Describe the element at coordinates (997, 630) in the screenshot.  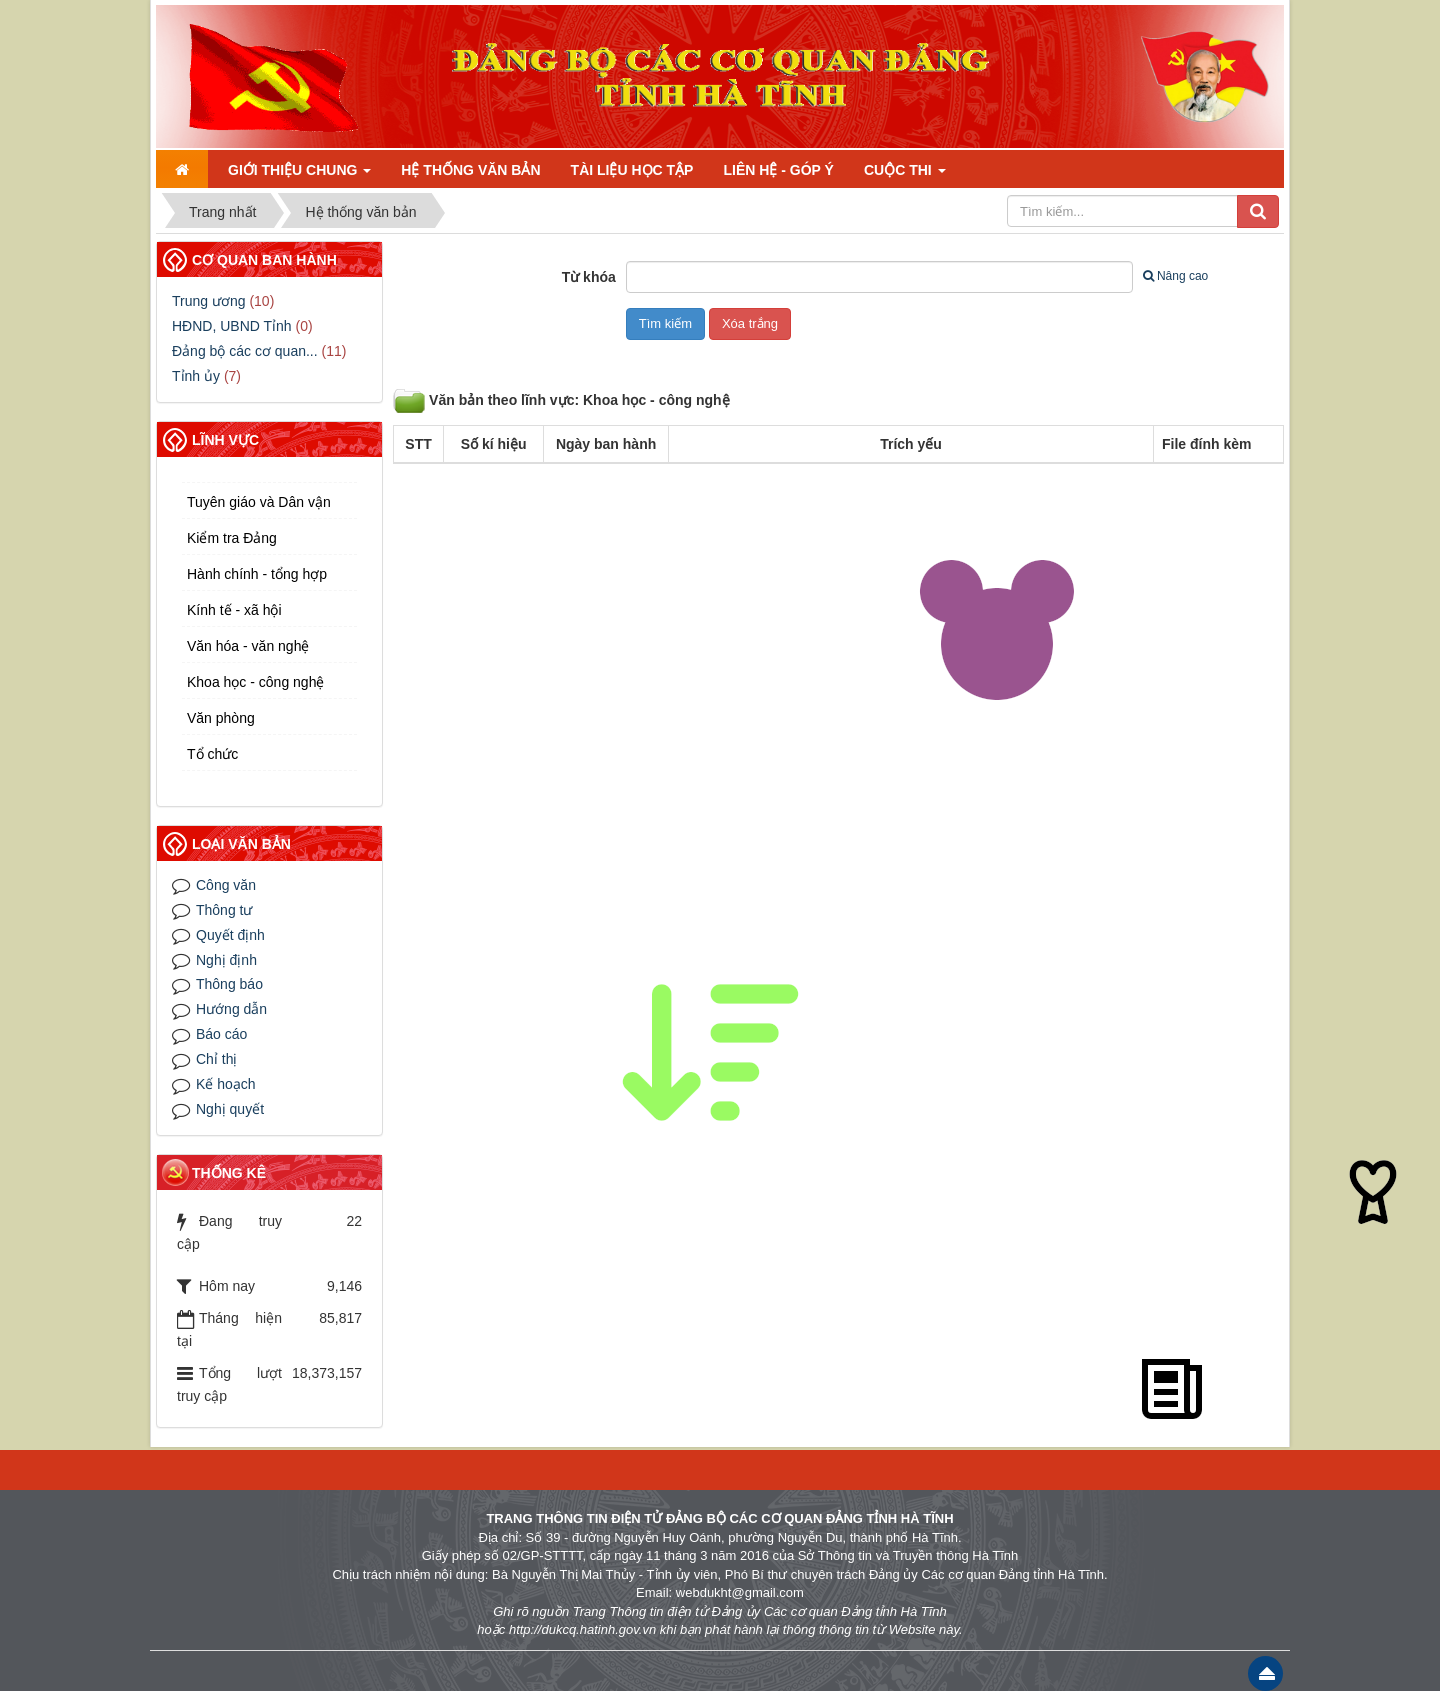
I see `access disney content or services` at that location.